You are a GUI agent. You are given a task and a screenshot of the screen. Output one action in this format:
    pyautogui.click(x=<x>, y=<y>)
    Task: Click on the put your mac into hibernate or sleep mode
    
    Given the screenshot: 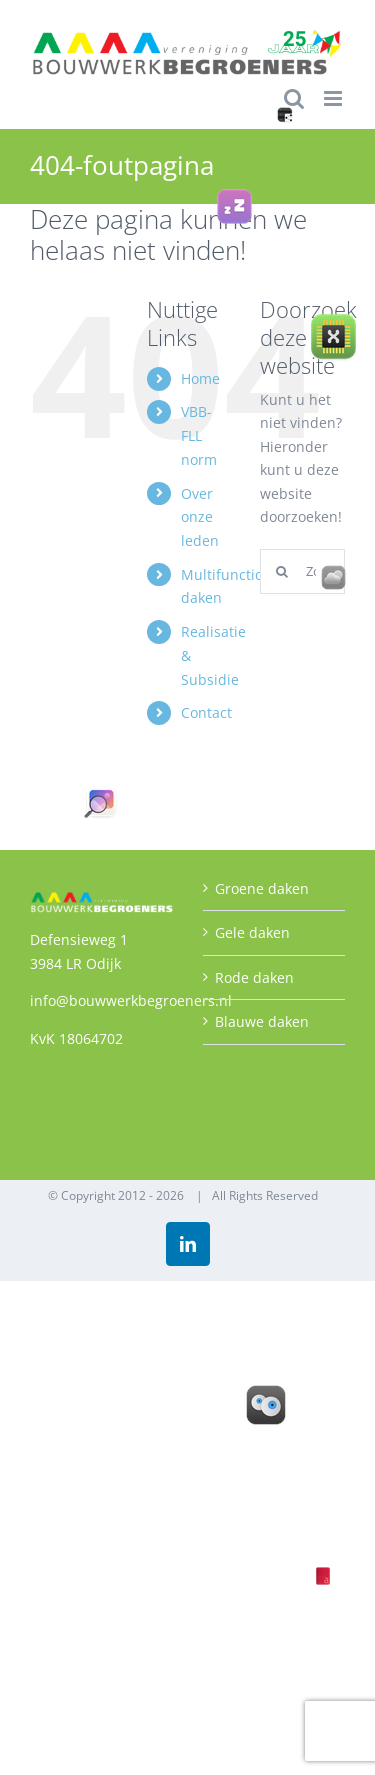 What is the action you would take?
    pyautogui.click(x=234, y=206)
    